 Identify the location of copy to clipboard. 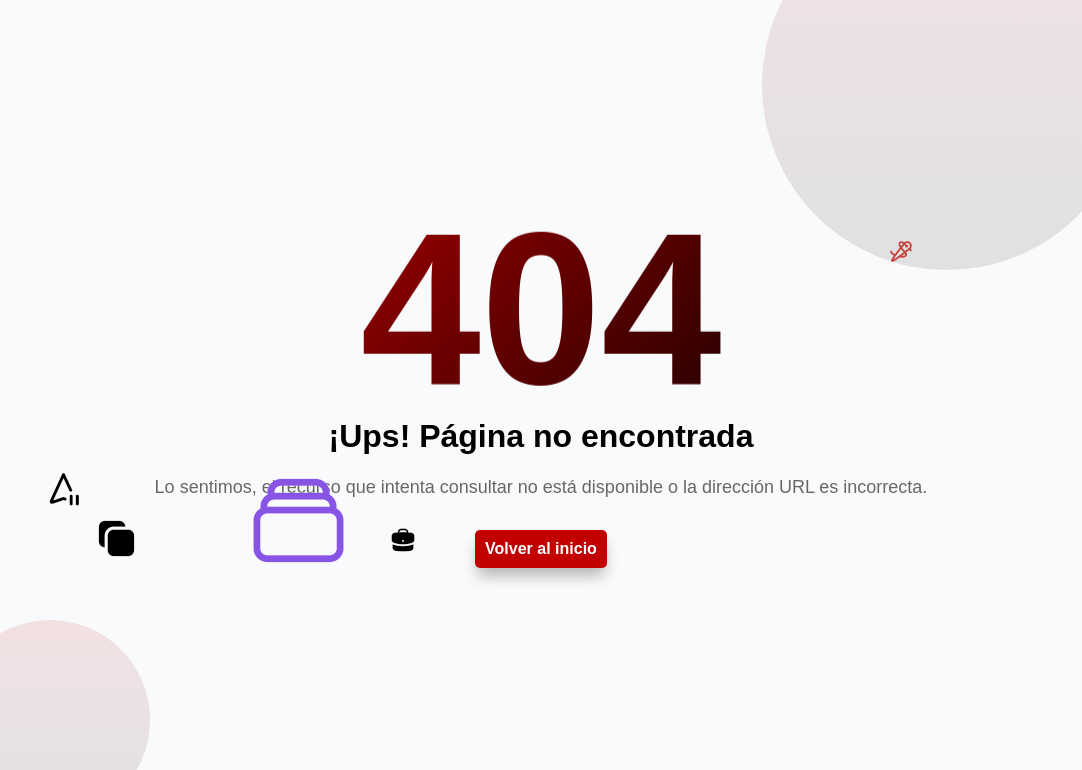
(116, 538).